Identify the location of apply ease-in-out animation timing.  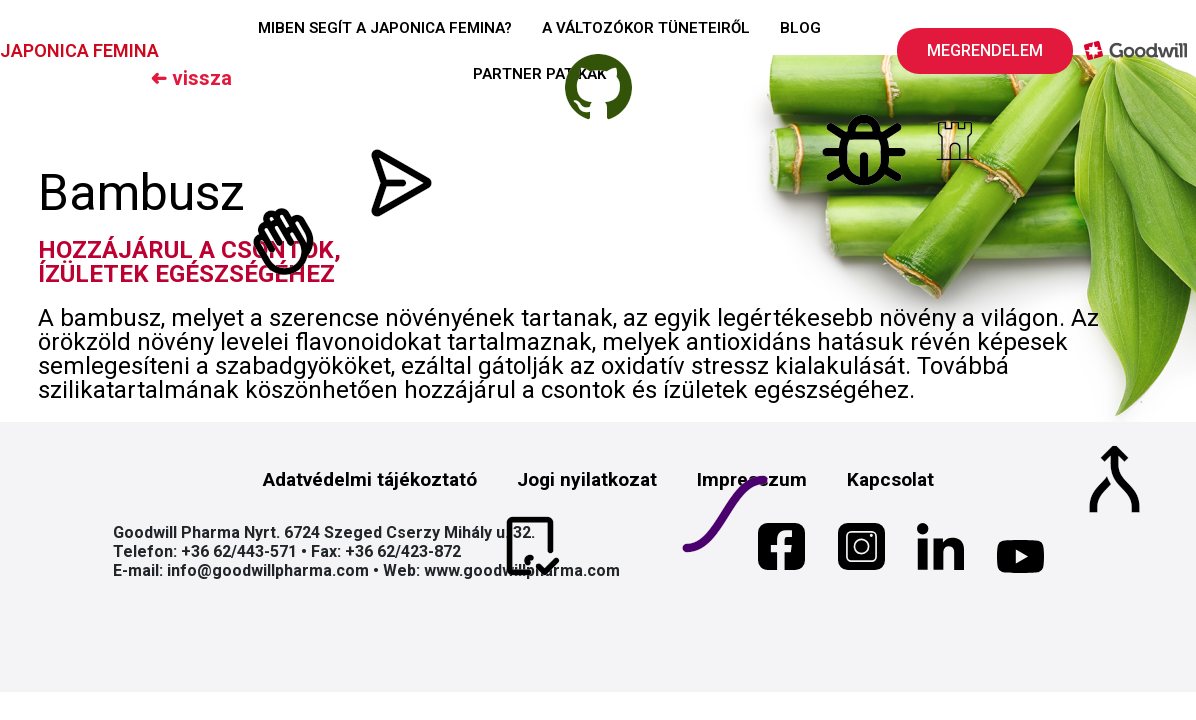
(725, 514).